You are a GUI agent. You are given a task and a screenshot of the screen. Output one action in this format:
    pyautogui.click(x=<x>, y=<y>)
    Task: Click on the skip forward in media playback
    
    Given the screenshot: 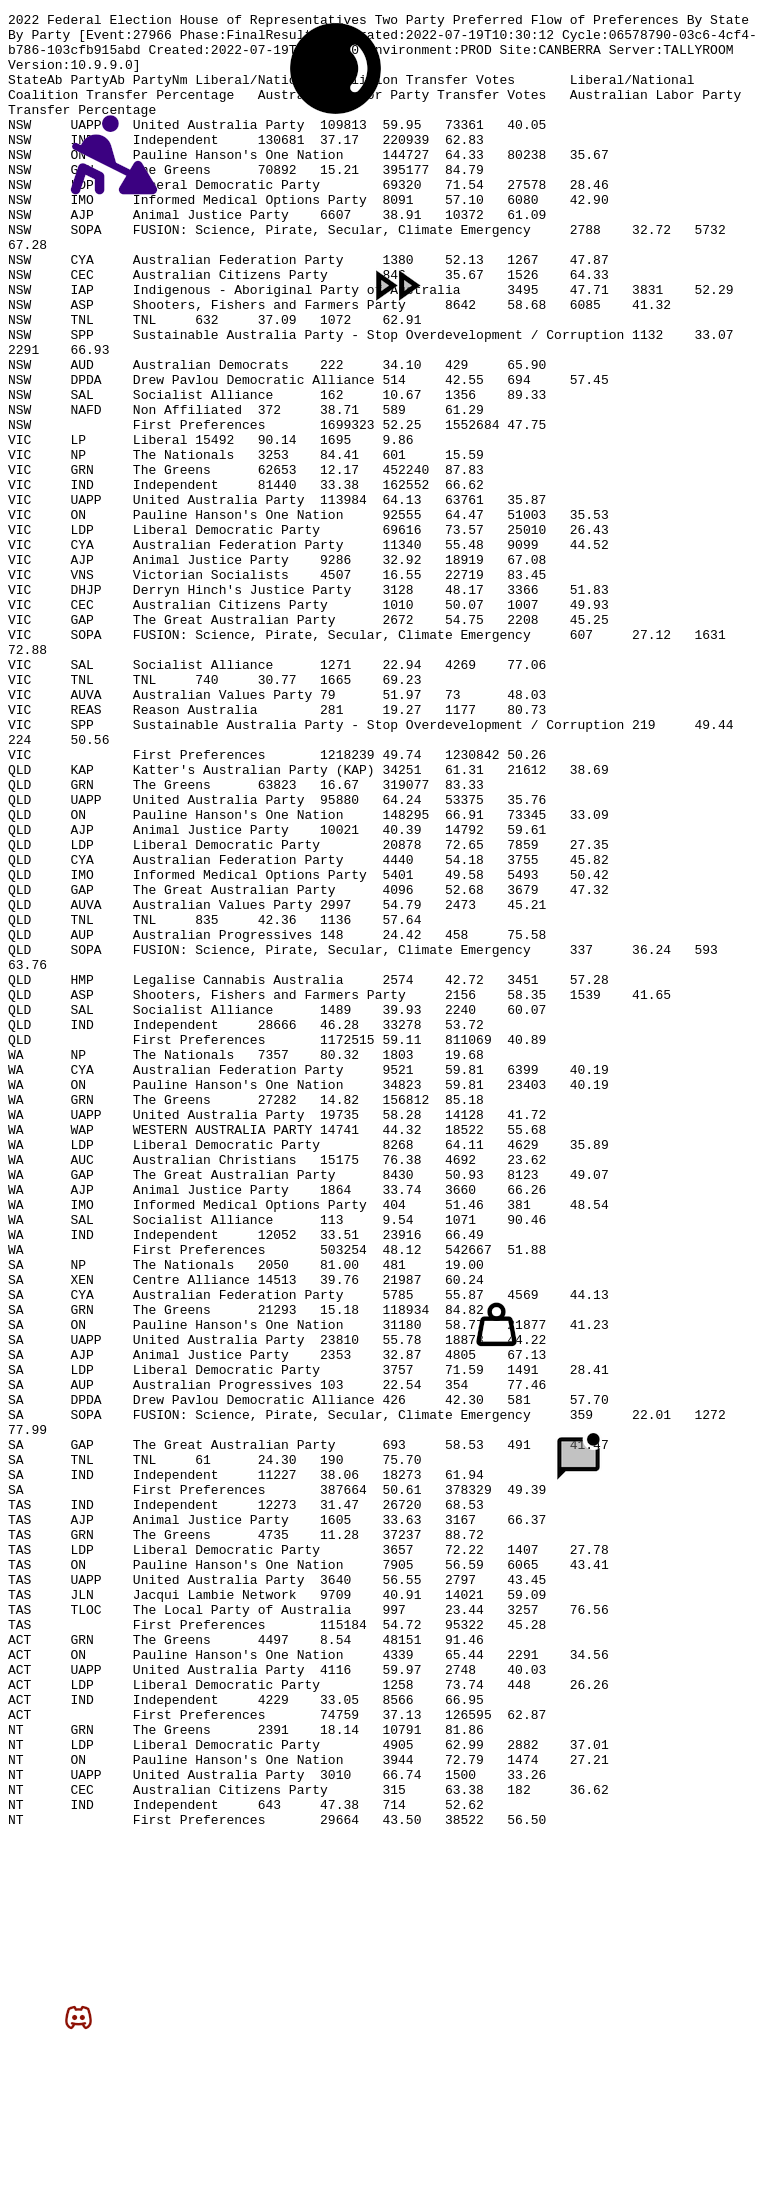 What is the action you would take?
    pyautogui.click(x=396, y=285)
    